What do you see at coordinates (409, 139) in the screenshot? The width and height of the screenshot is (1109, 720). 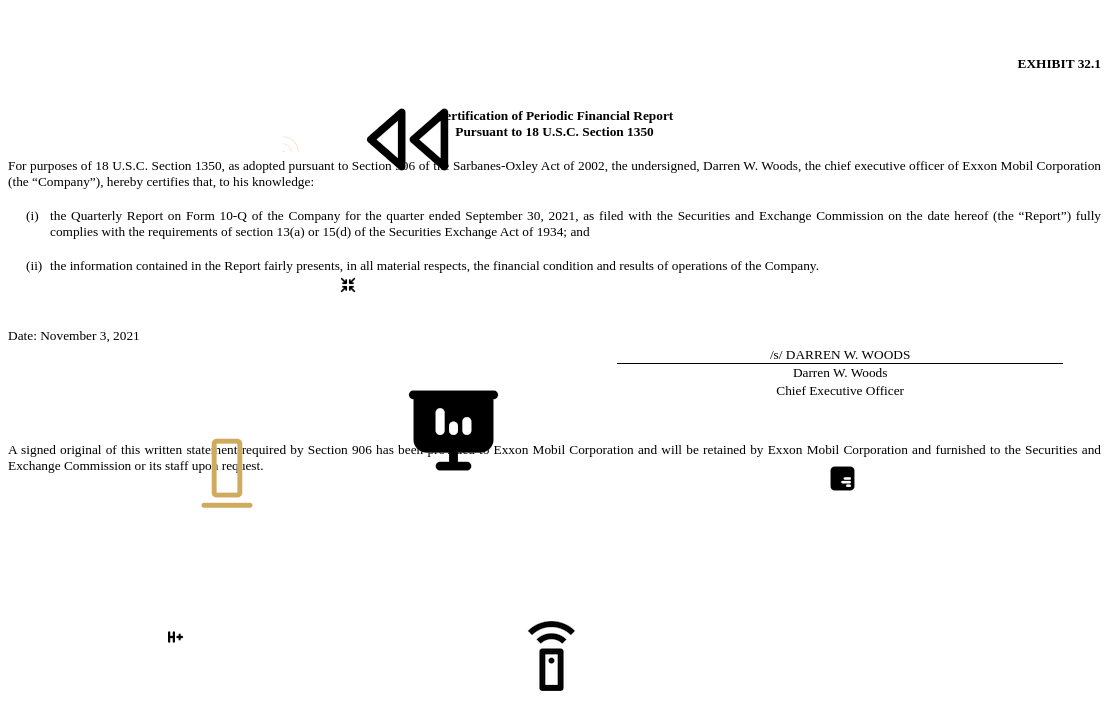 I see `skip to previous track` at bounding box center [409, 139].